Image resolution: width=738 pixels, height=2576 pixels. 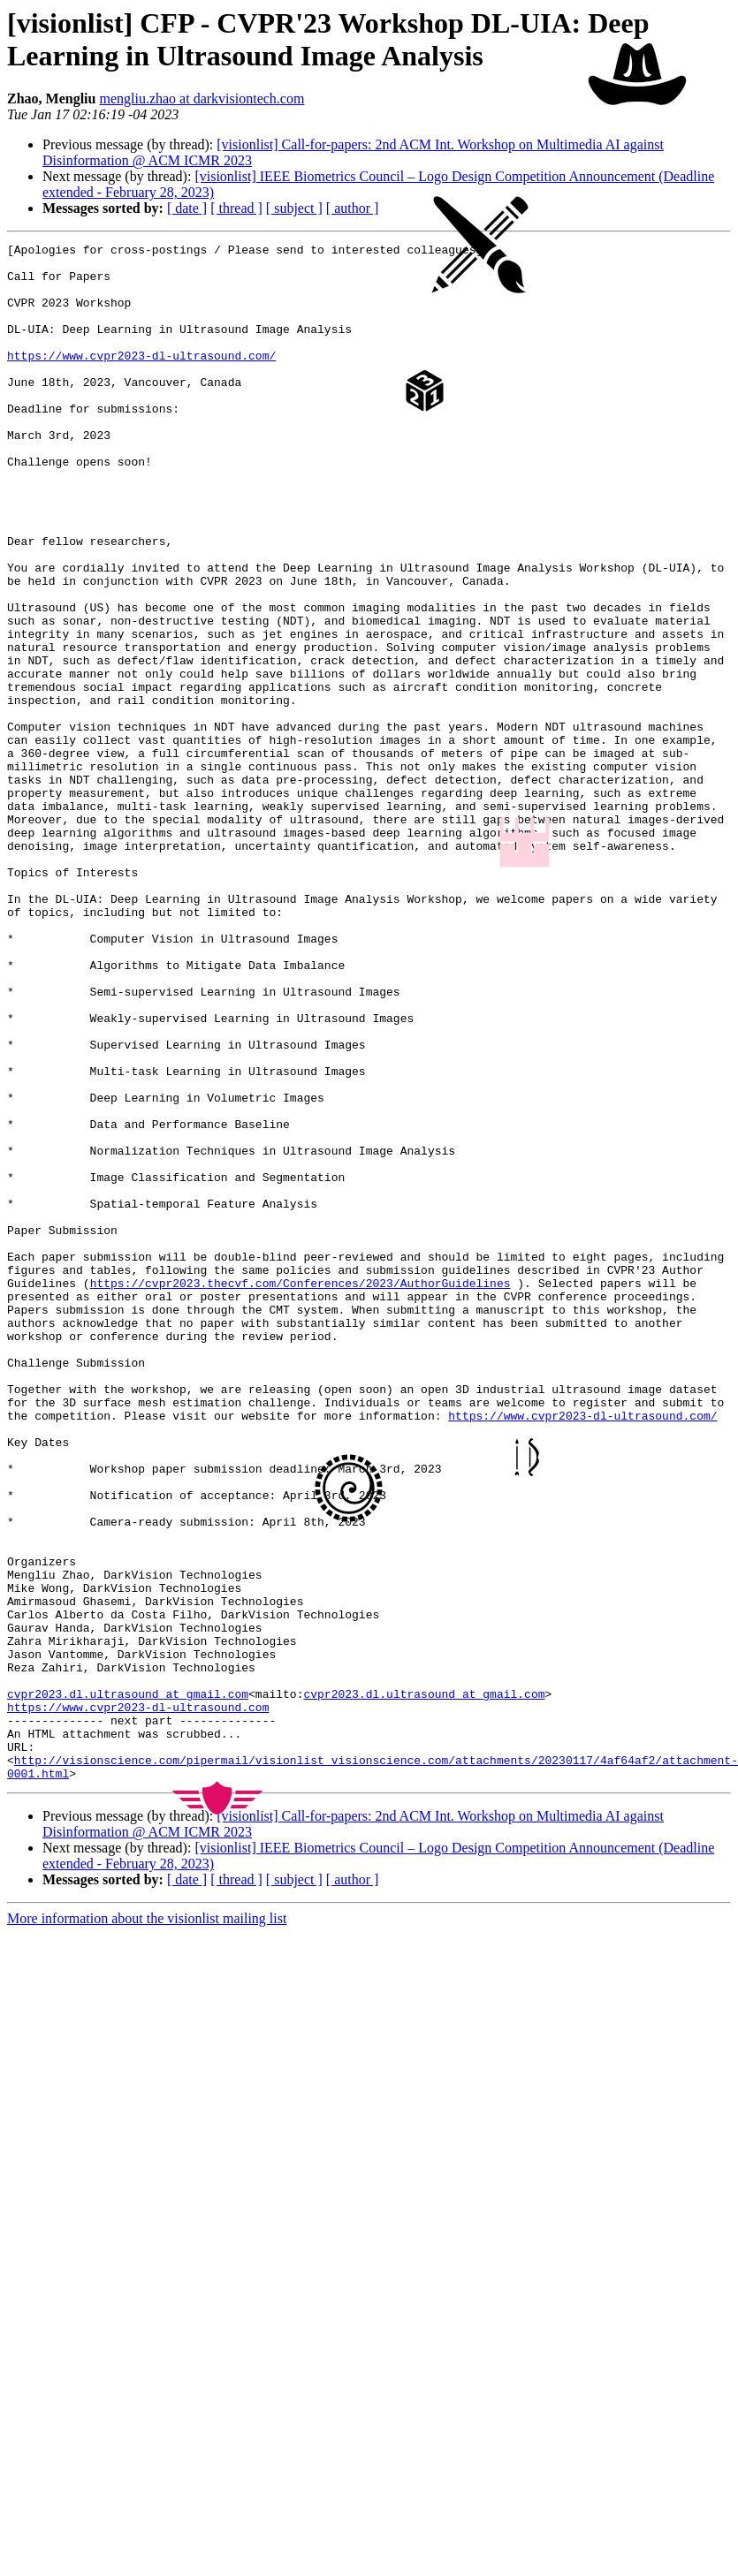 I want to click on access archery or ranged combat skills, so click(x=525, y=1457).